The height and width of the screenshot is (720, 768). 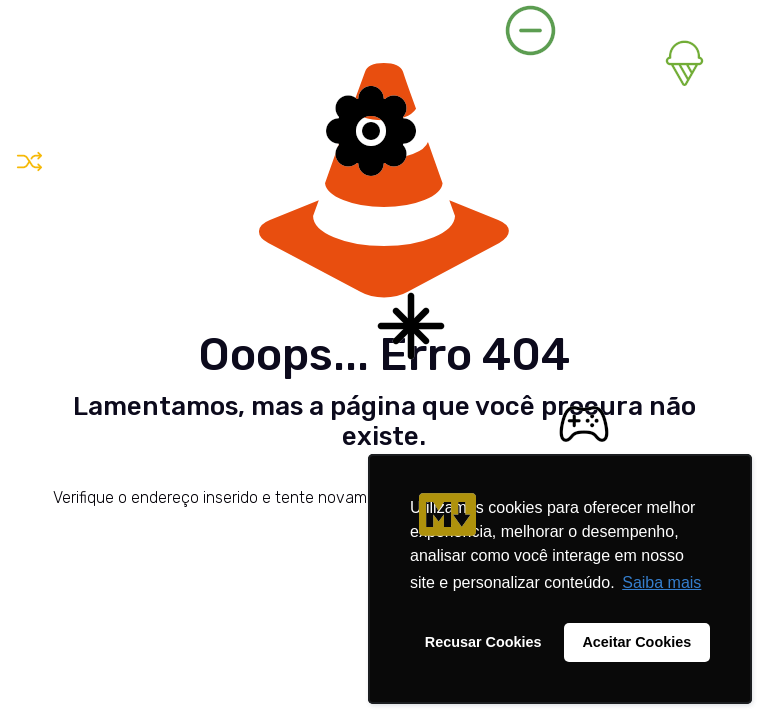 What do you see at coordinates (371, 131) in the screenshot?
I see `access garden or plant care features` at bounding box center [371, 131].